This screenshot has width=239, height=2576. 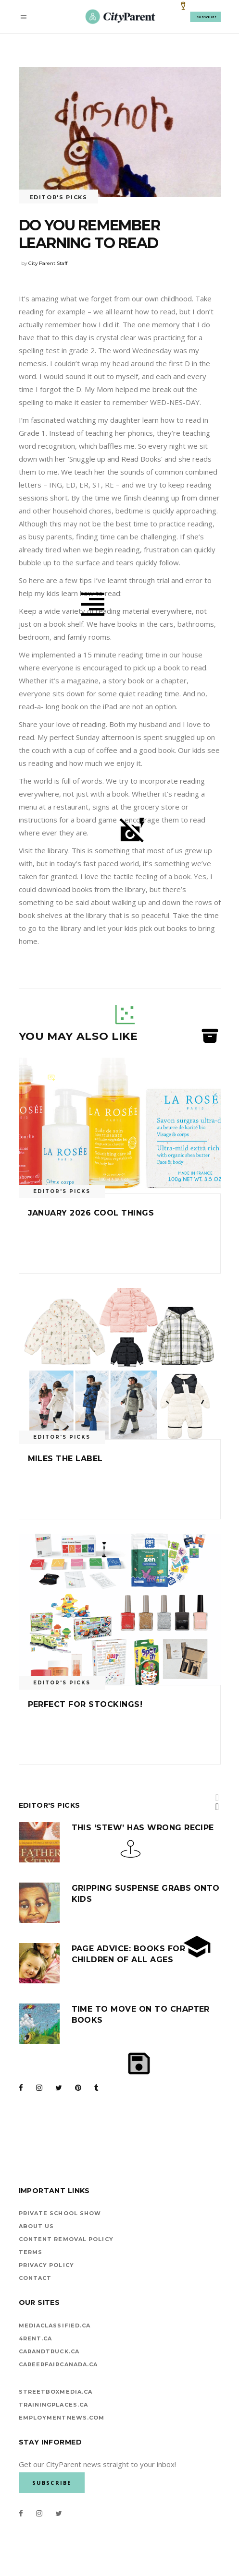 I want to click on celebrate an achievement or milestone, so click(x=183, y=6).